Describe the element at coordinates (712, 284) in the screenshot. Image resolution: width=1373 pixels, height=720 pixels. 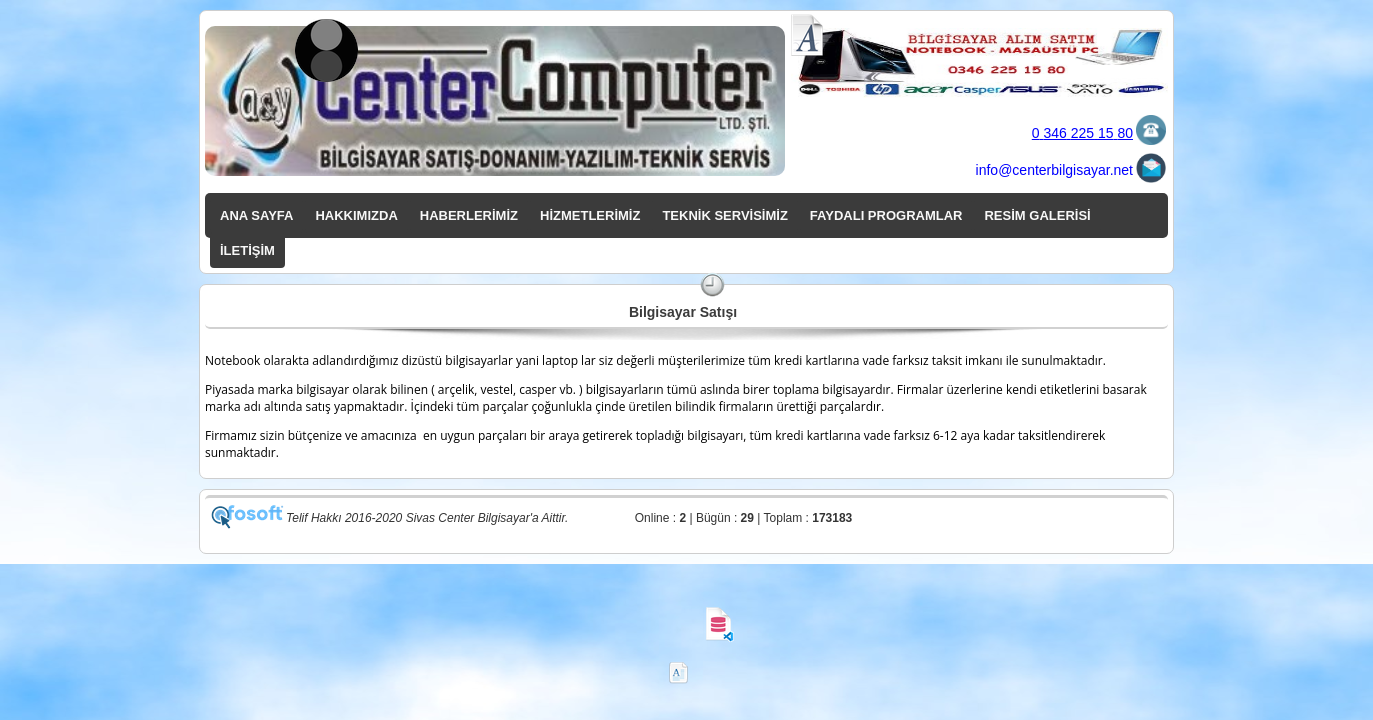
I see `view recently accessed files` at that location.